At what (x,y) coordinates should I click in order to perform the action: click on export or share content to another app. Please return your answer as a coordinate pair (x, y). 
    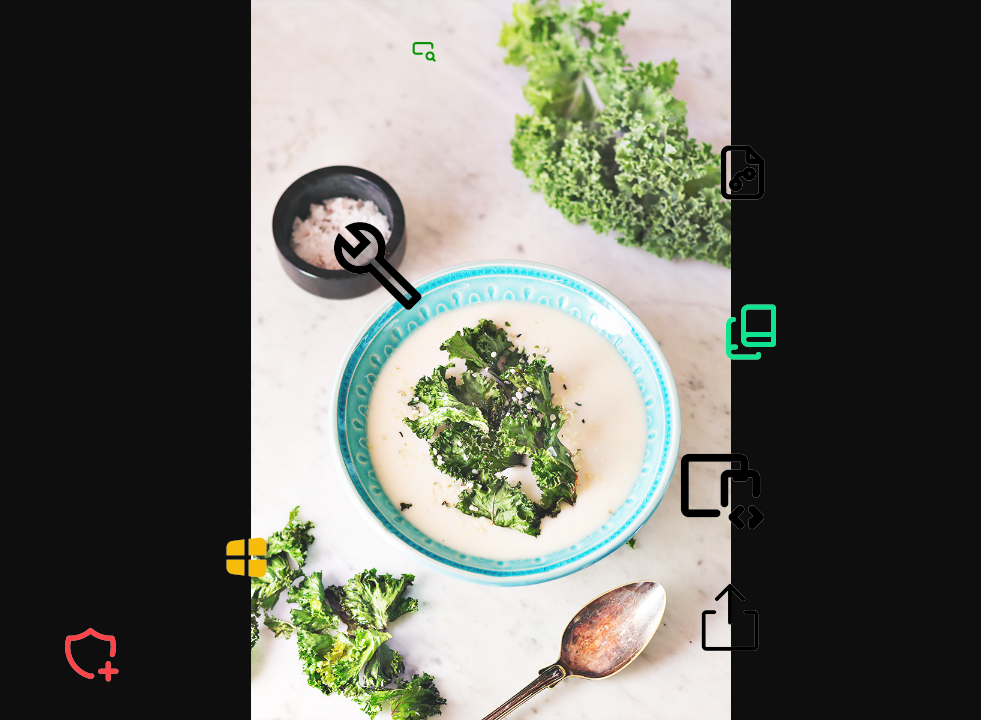
    Looking at the image, I should click on (730, 620).